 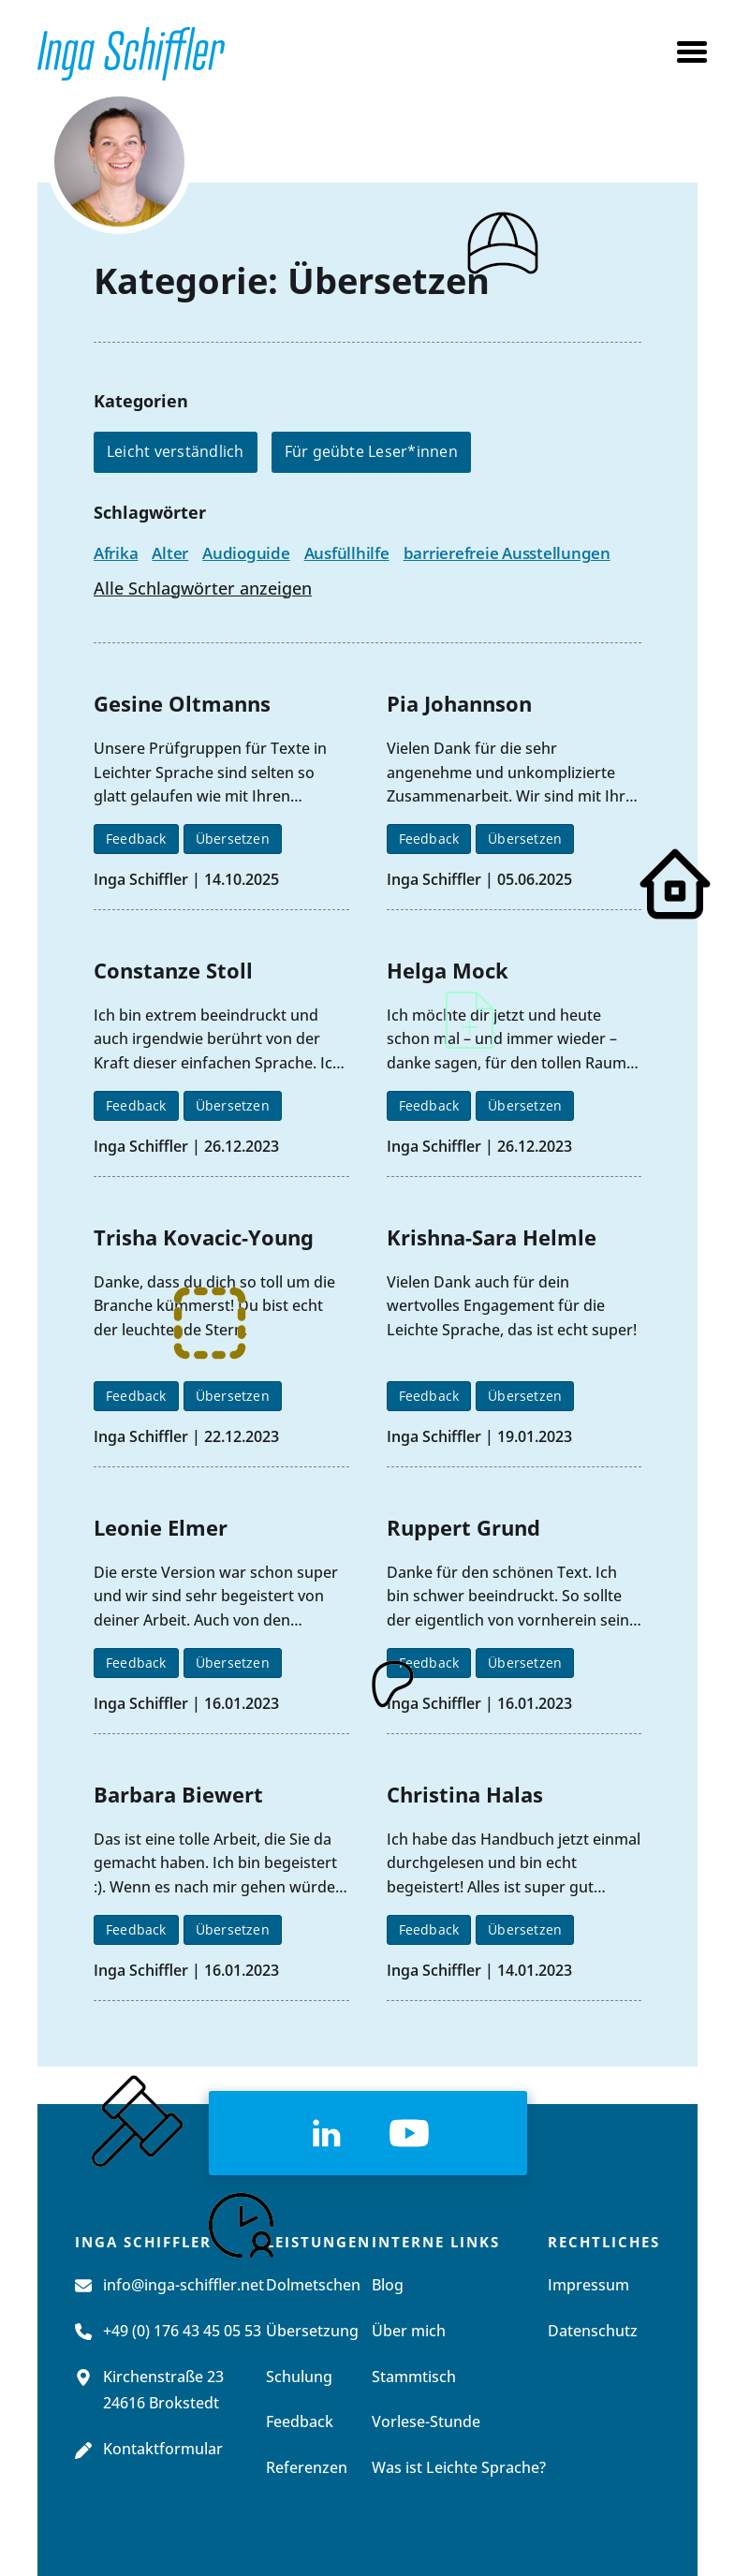 What do you see at coordinates (503, 247) in the screenshot?
I see `select headwear or cap accessory` at bounding box center [503, 247].